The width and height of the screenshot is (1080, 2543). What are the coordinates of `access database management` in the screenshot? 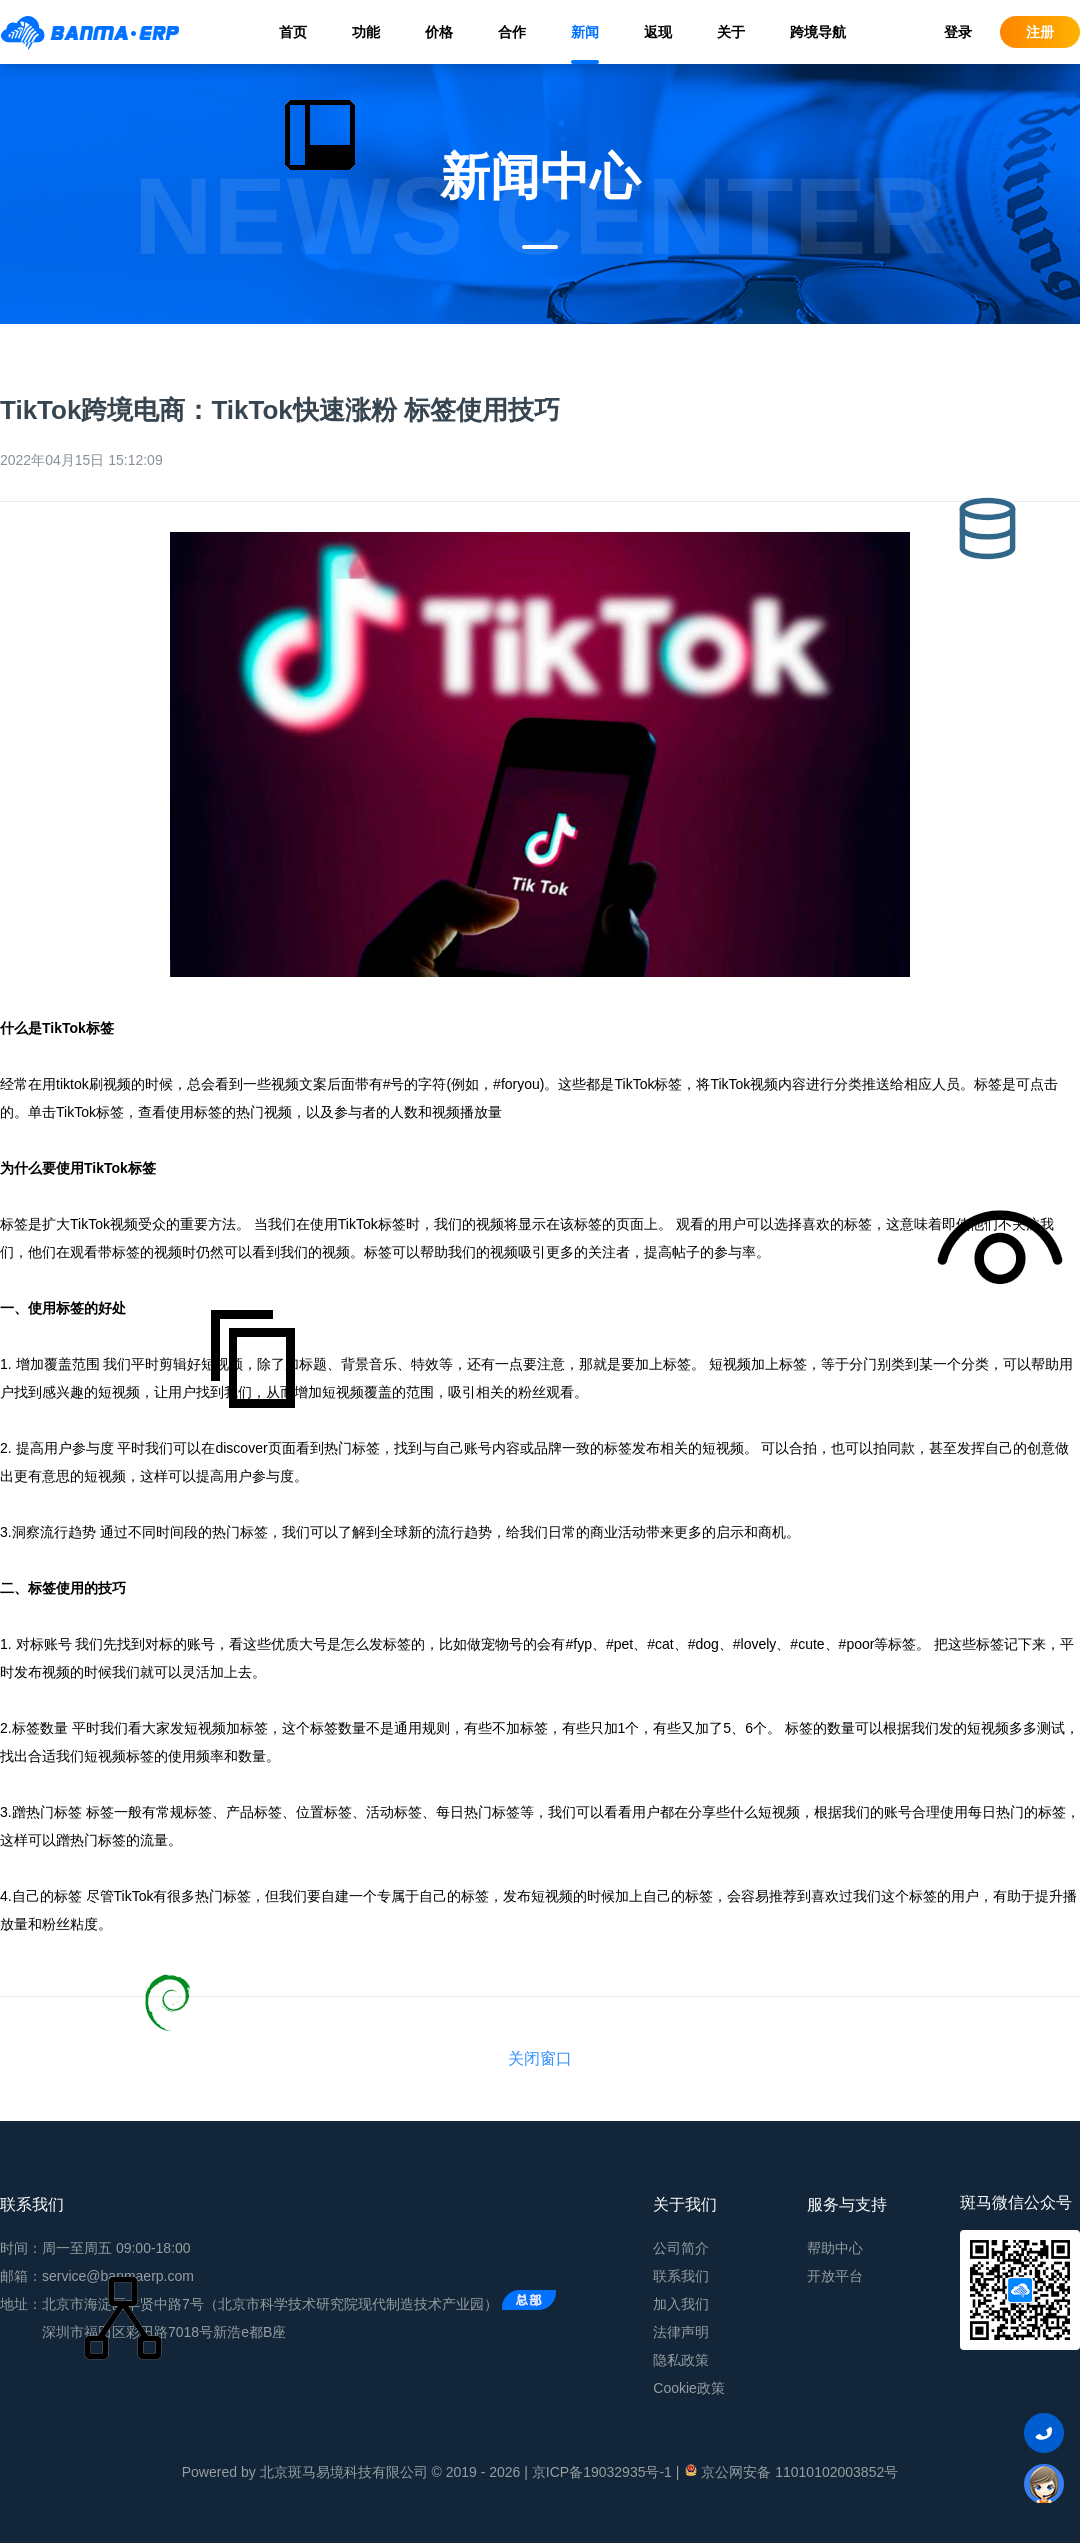 It's located at (987, 528).